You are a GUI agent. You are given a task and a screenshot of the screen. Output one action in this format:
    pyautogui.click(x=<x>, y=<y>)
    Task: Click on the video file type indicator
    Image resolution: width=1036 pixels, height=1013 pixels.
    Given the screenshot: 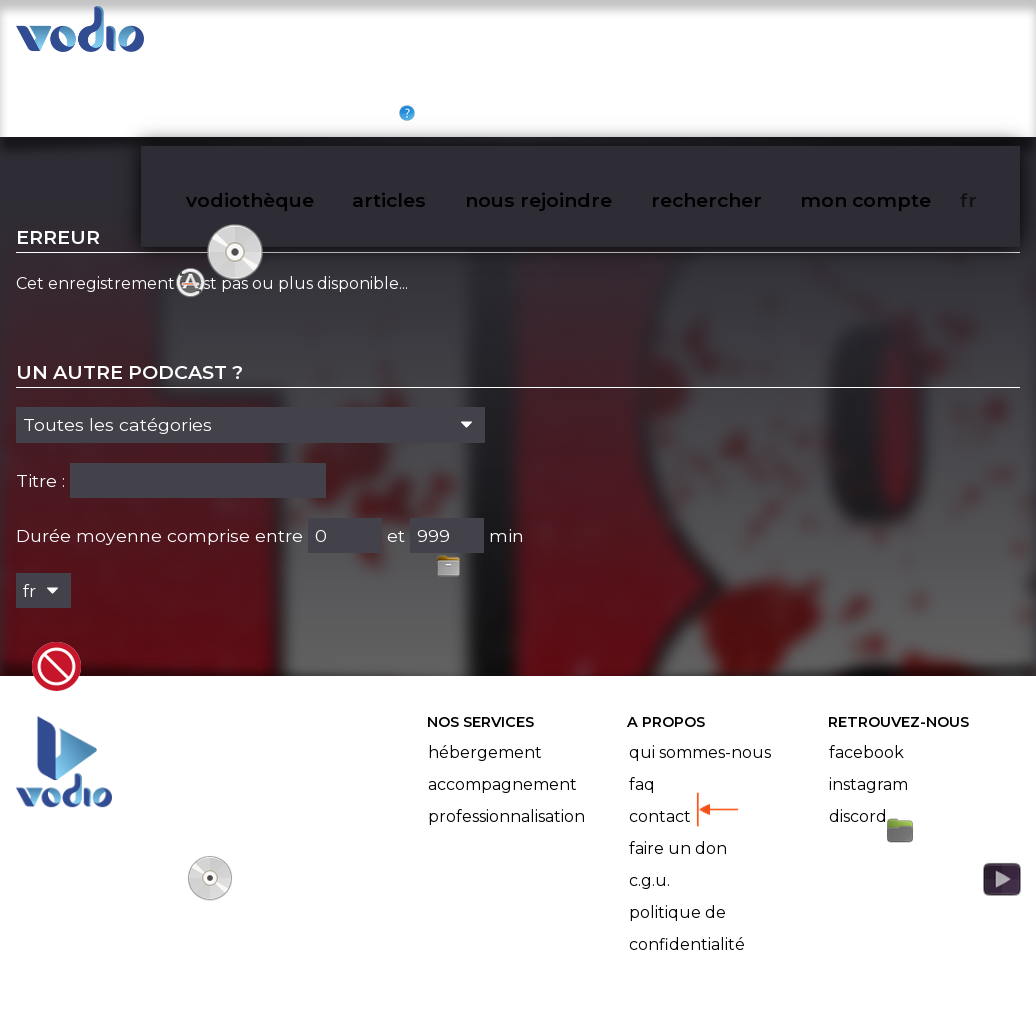 What is the action you would take?
    pyautogui.click(x=1002, y=878)
    